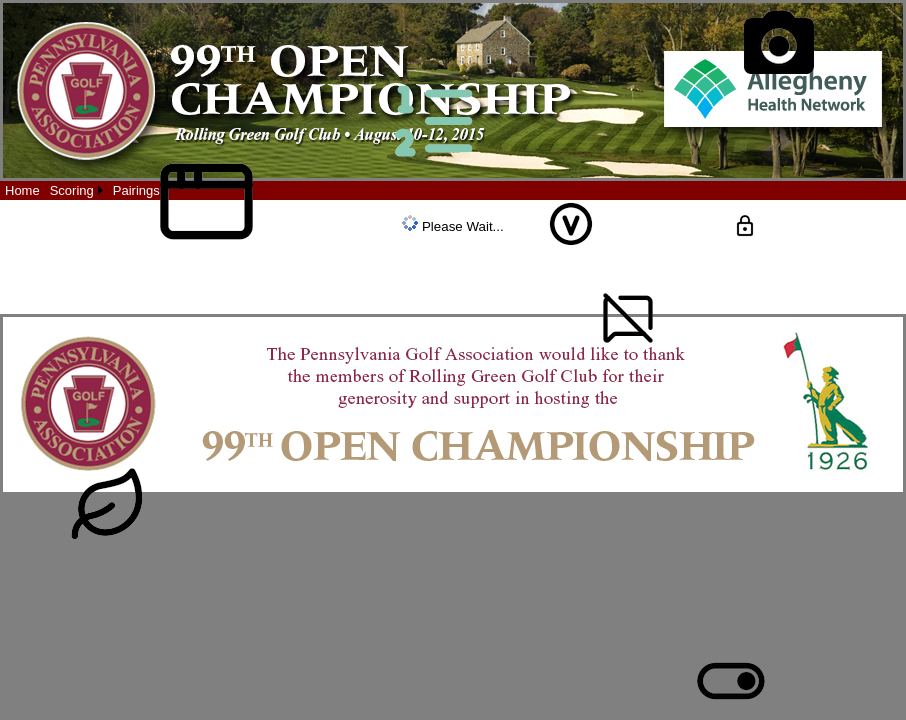 This screenshot has width=906, height=720. Describe the element at coordinates (745, 226) in the screenshot. I see `indicates a locked or secured item` at that location.